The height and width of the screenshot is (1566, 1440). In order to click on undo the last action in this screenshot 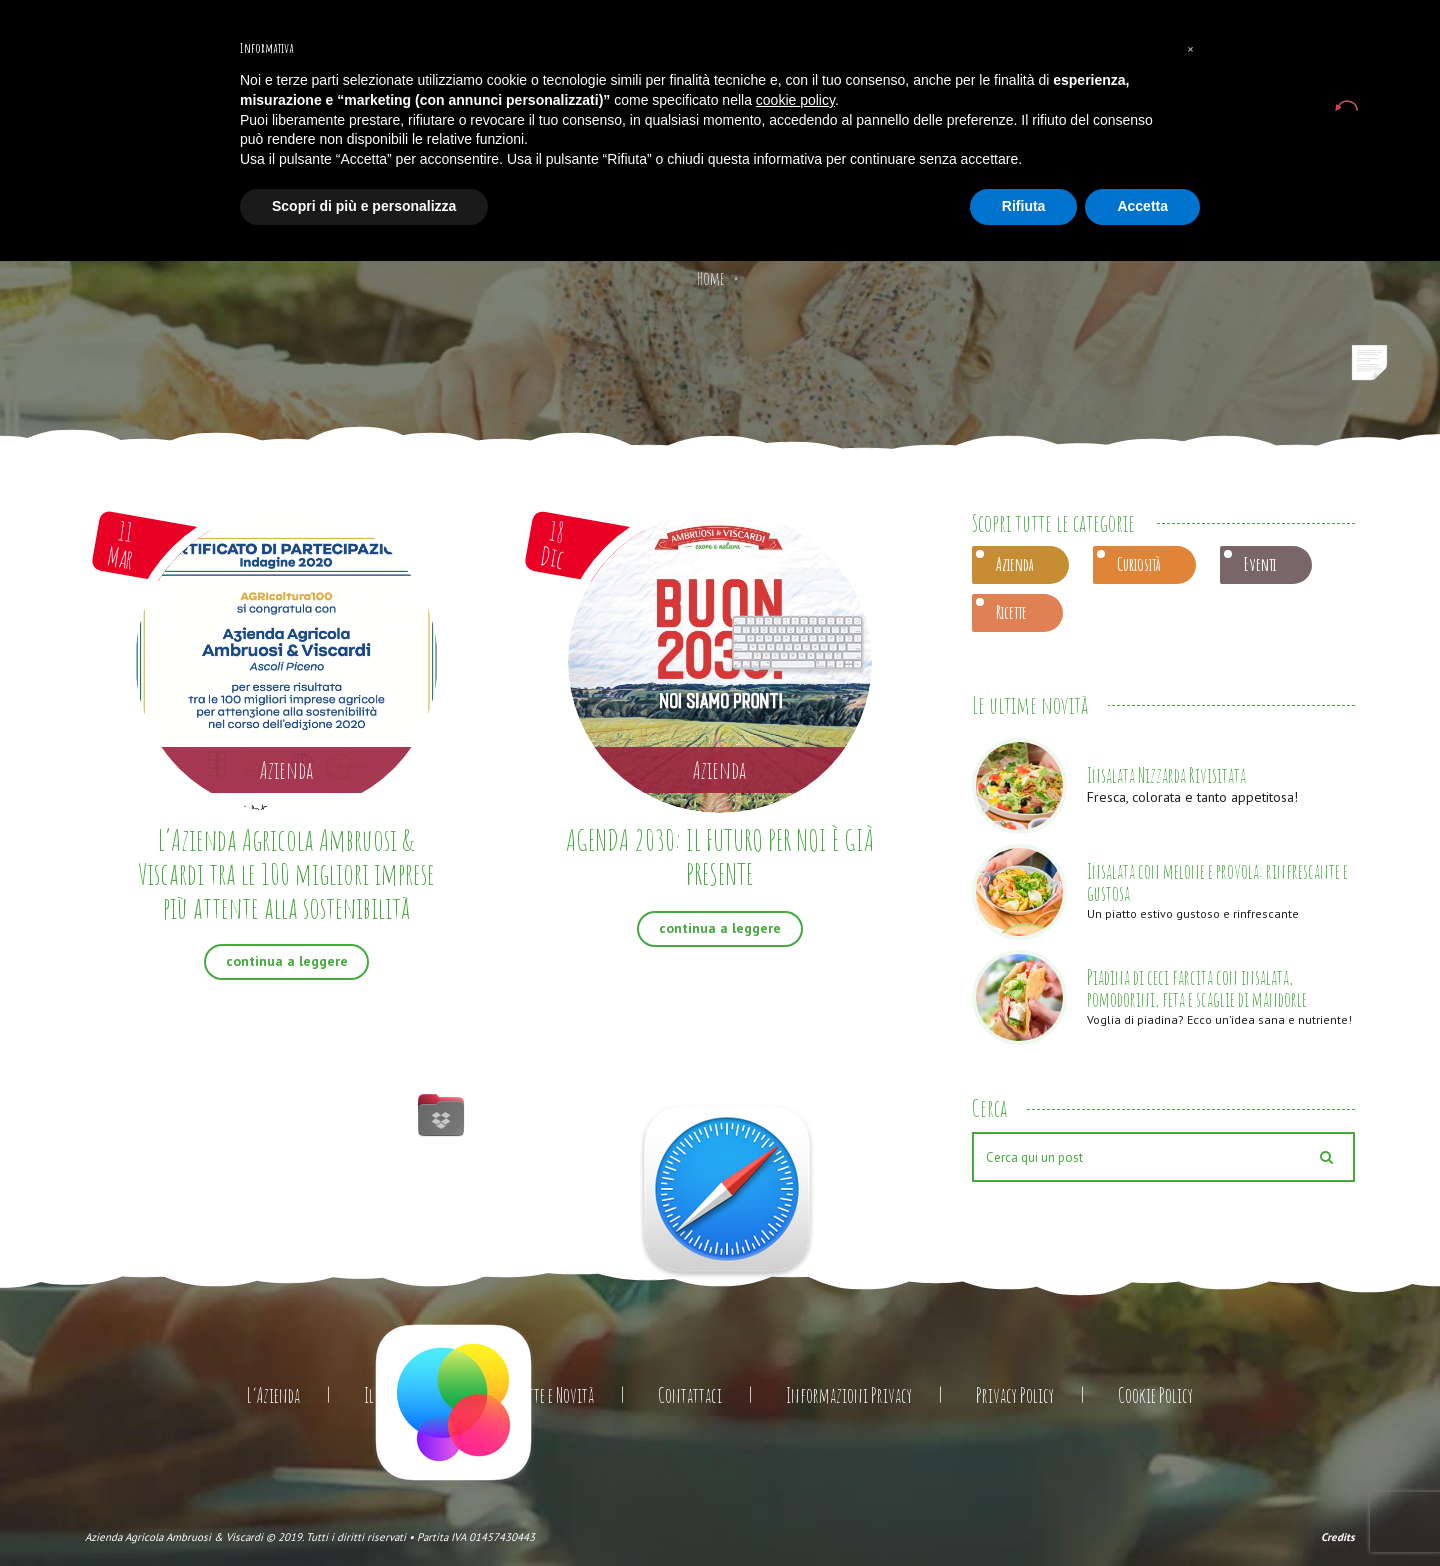, I will do `click(1346, 105)`.